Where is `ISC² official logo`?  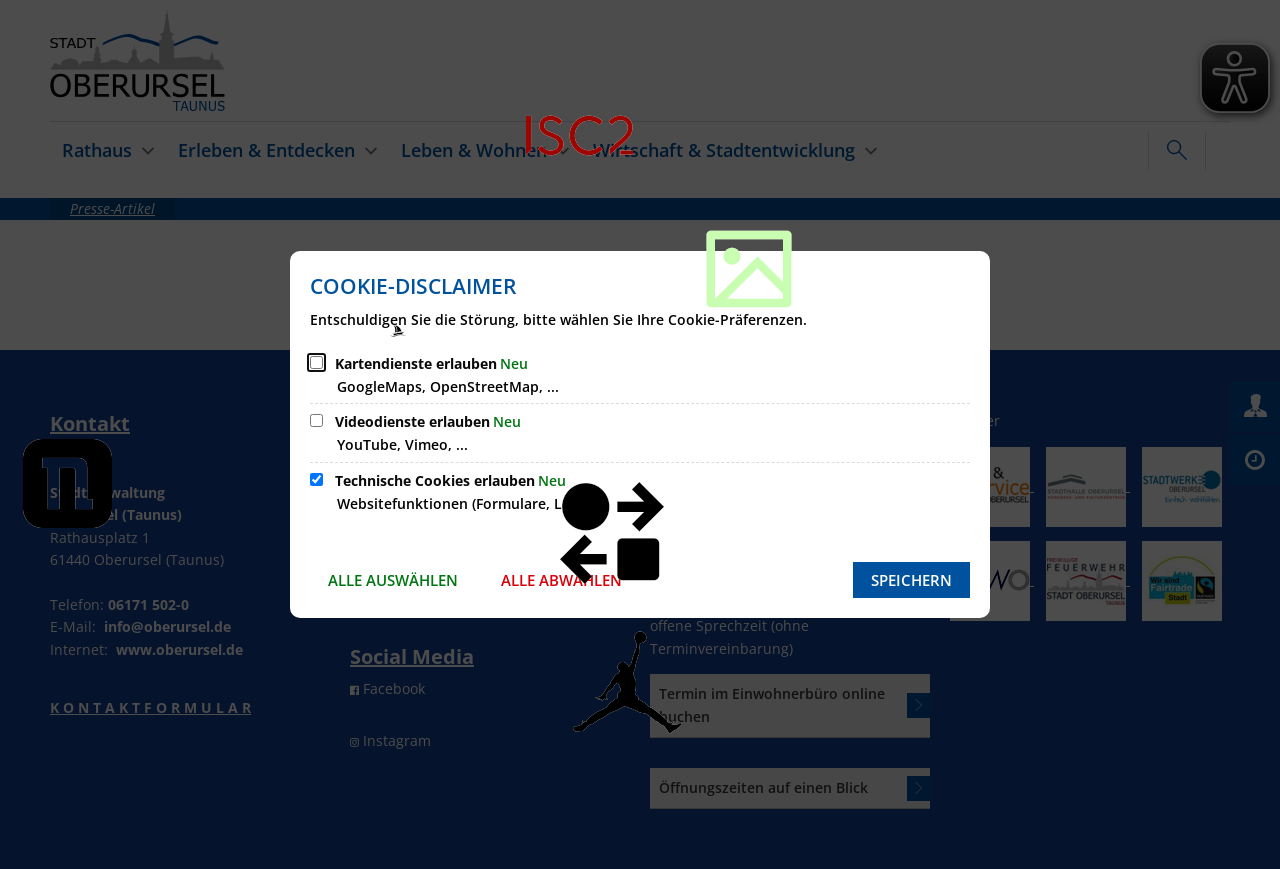
ISC² official logo is located at coordinates (579, 135).